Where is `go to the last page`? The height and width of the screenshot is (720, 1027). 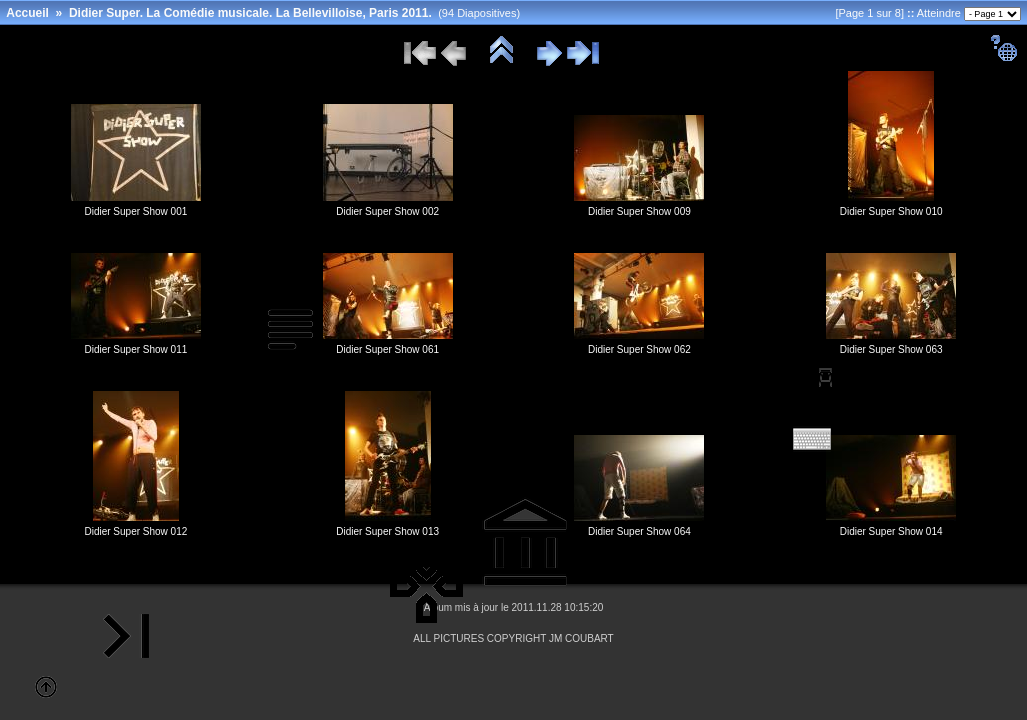
go to the last page is located at coordinates (127, 636).